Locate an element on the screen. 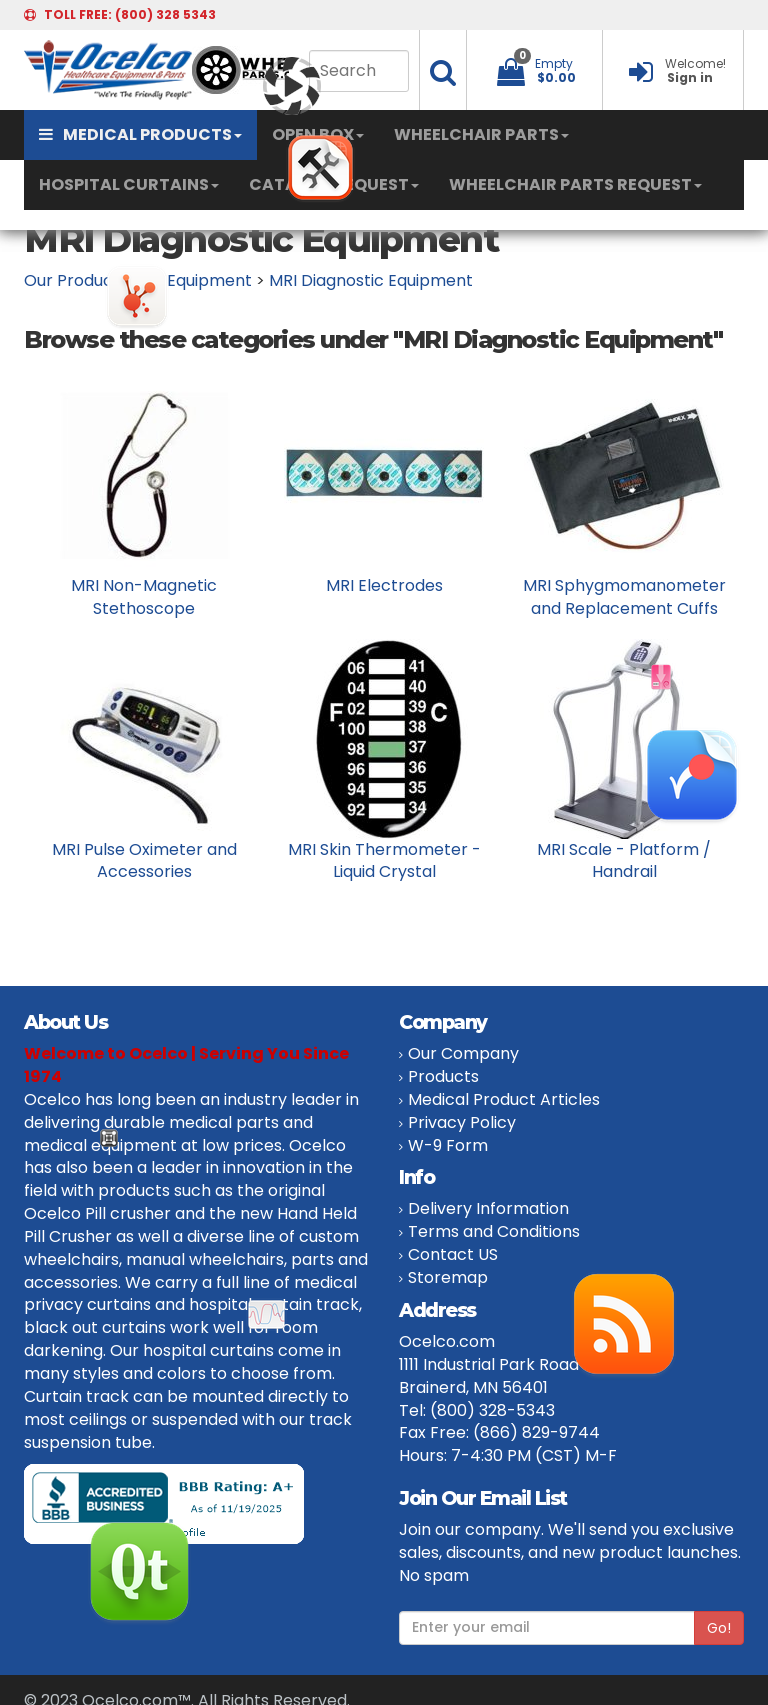 The image size is (768, 1705). open desktop animation preferences is located at coordinates (692, 775).